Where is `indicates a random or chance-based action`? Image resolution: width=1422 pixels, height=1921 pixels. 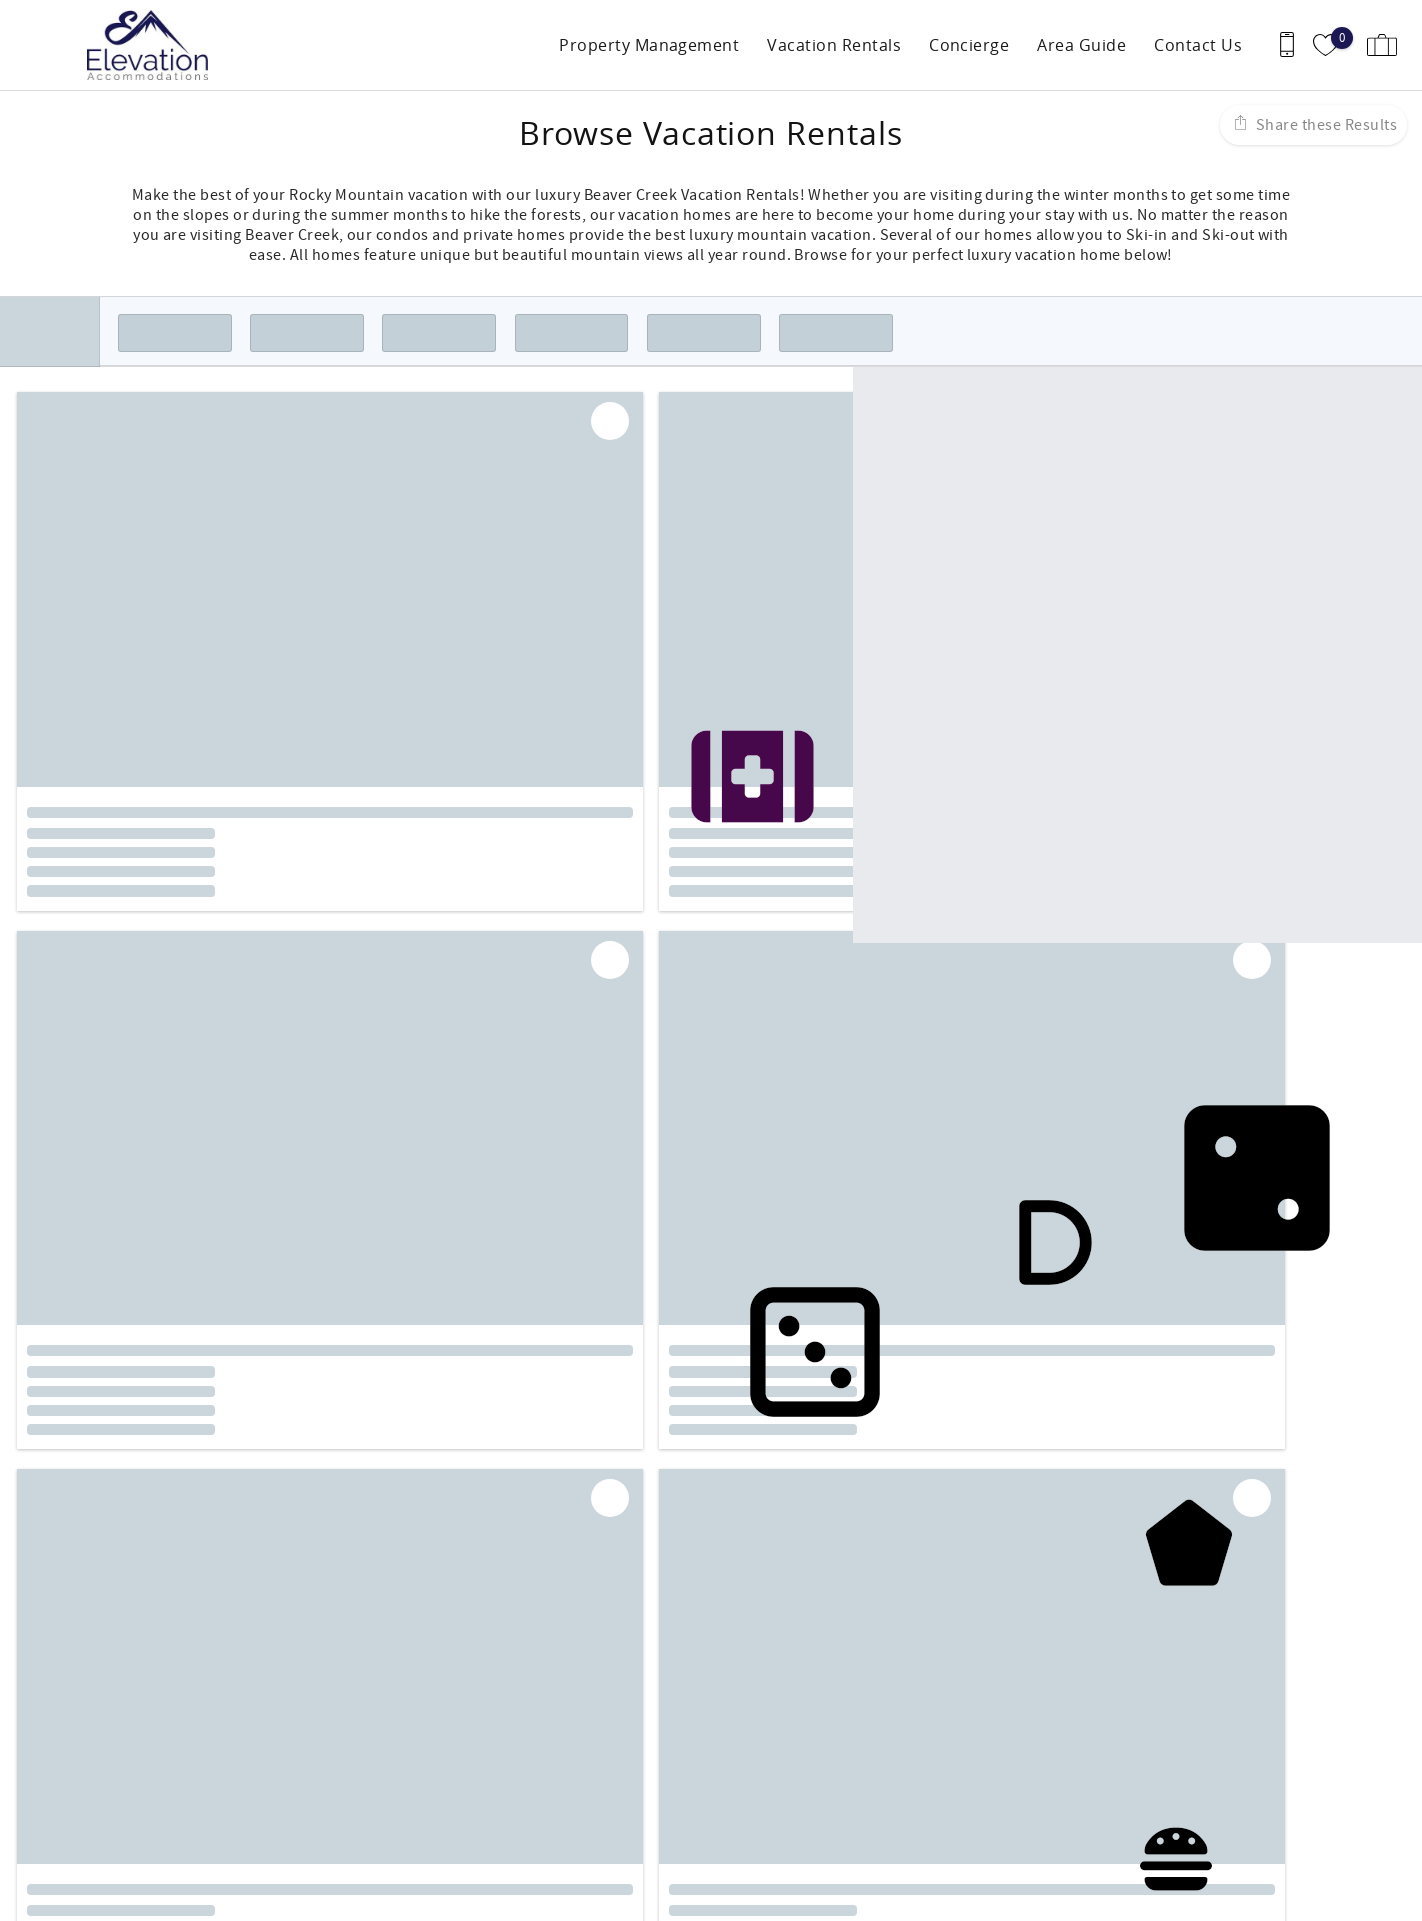
indicates a random or chance-based action is located at coordinates (1257, 1178).